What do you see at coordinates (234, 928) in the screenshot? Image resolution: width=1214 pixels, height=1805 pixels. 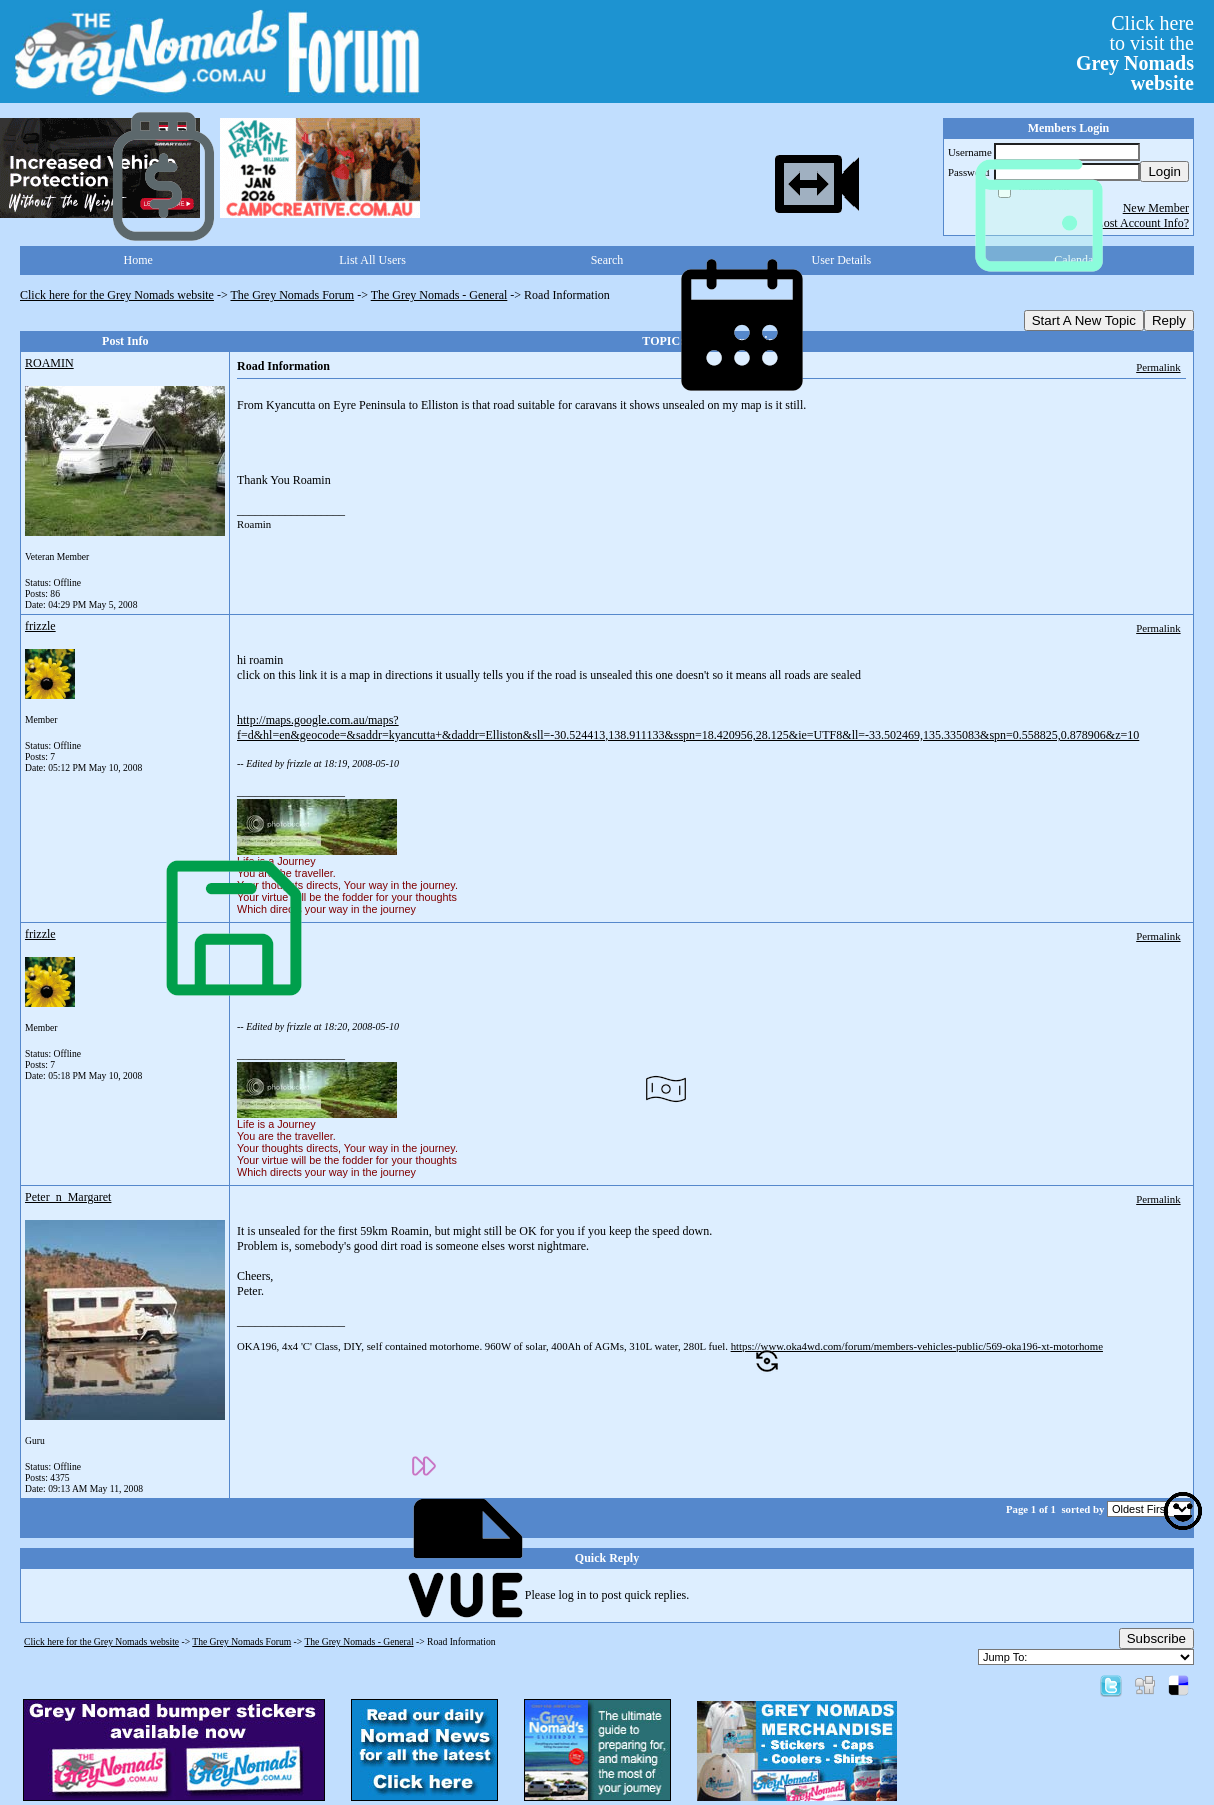 I see `save current file or document` at bounding box center [234, 928].